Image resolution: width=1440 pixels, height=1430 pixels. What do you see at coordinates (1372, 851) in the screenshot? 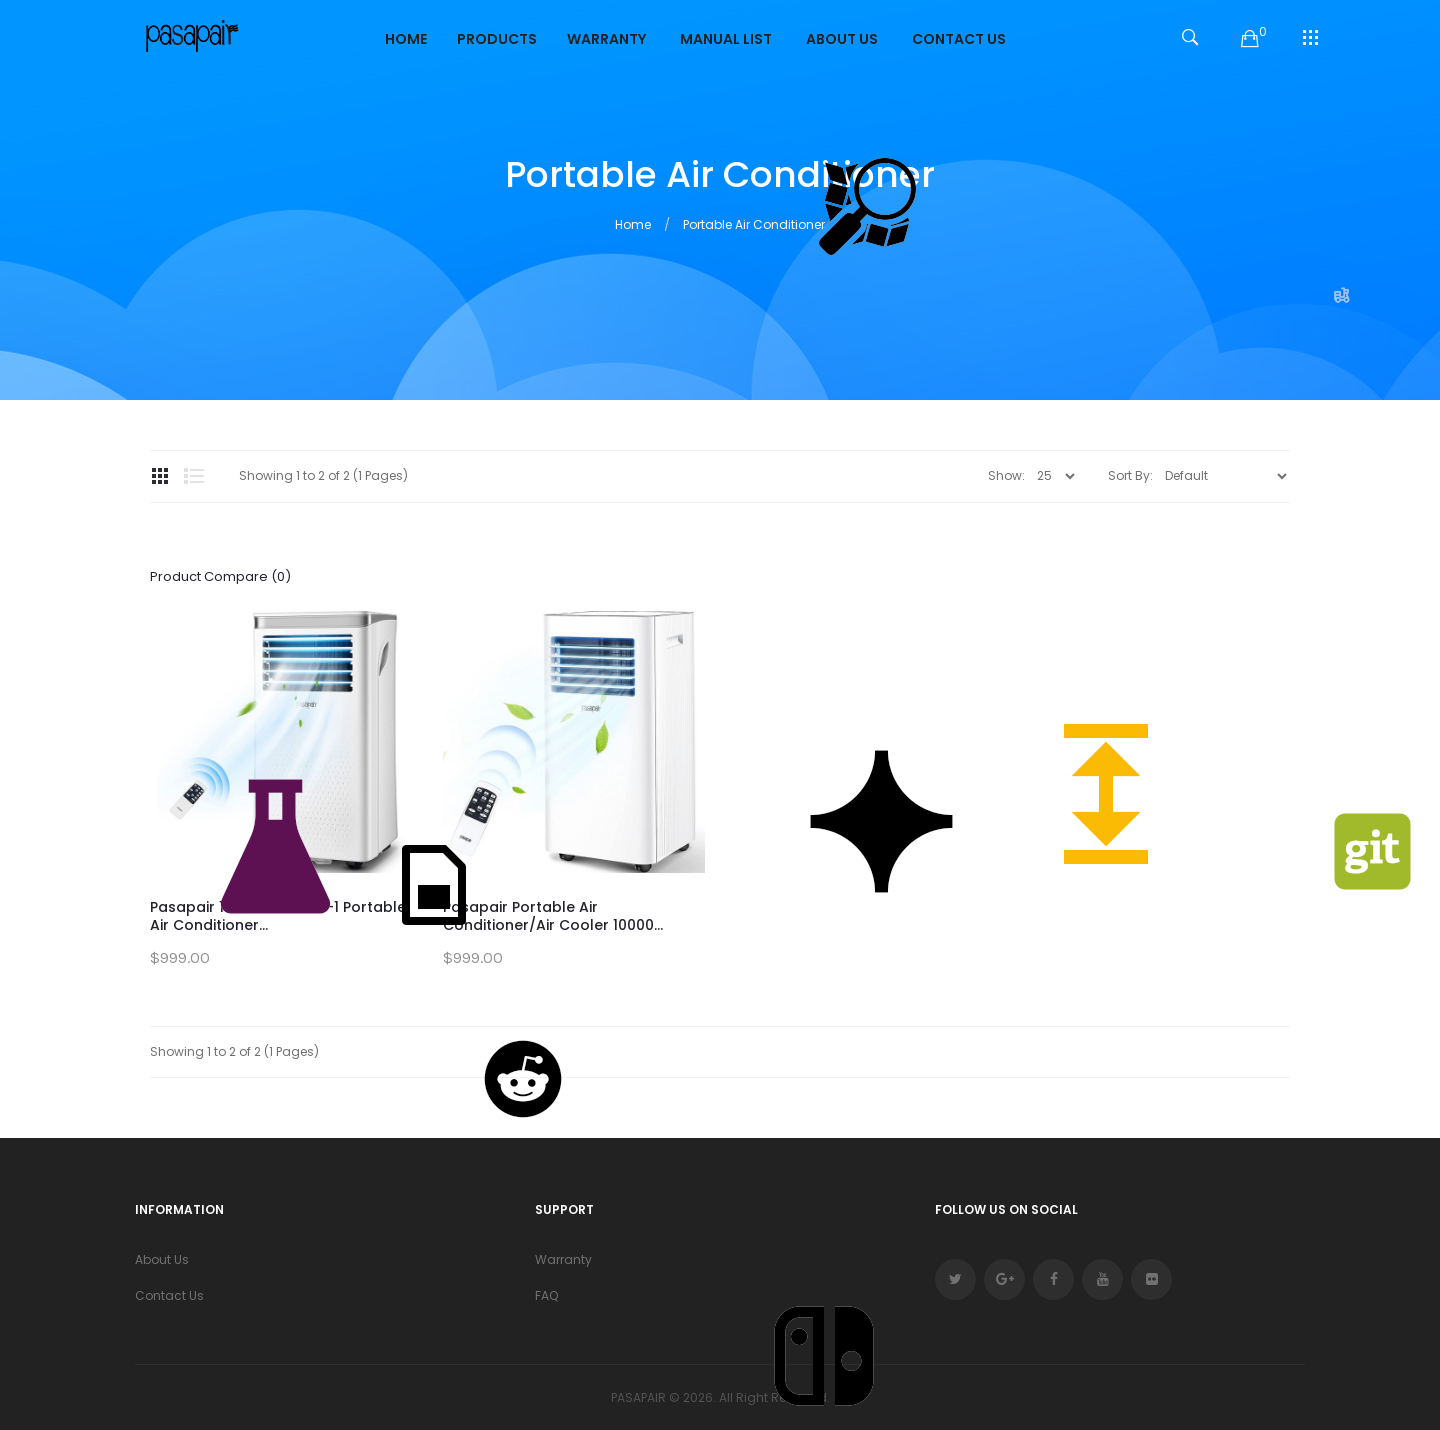
I see `git version control logo` at bounding box center [1372, 851].